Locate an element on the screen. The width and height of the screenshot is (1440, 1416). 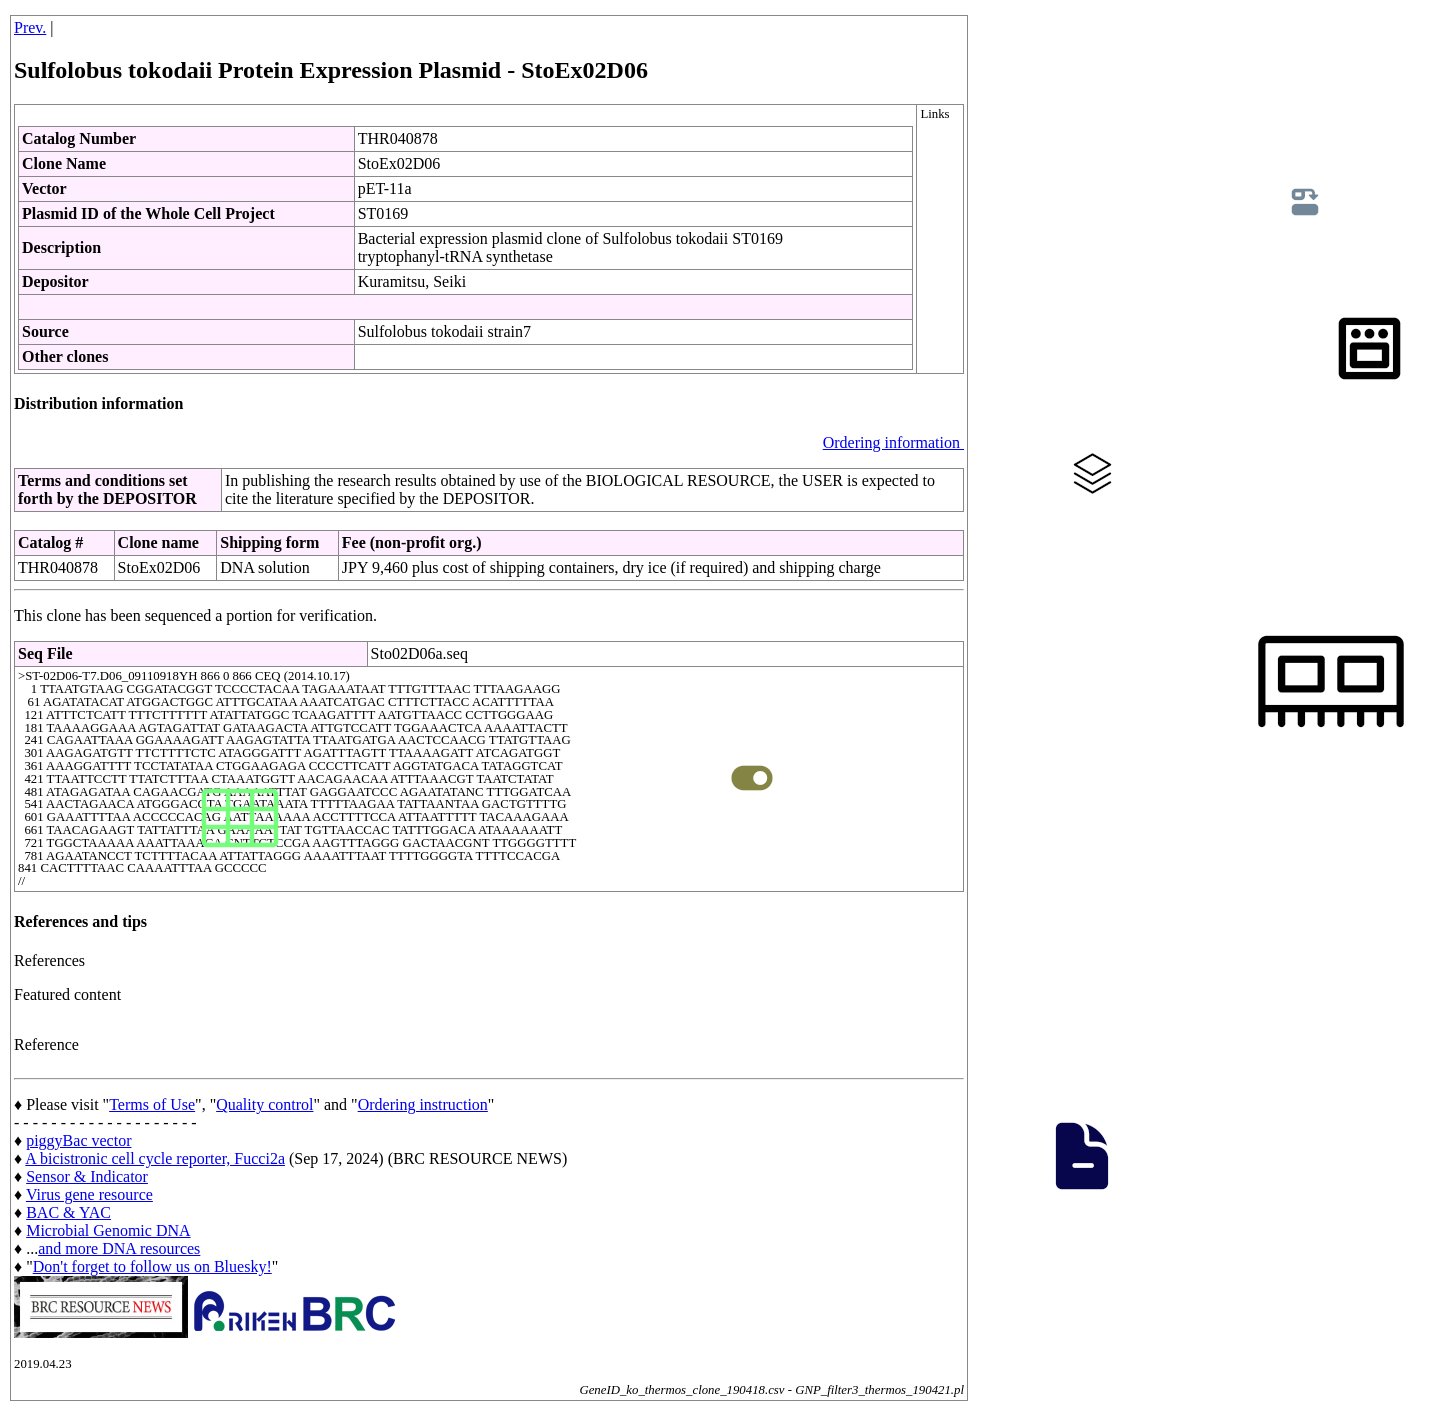
remove content from a document is located at coordinates (1082, 1156).